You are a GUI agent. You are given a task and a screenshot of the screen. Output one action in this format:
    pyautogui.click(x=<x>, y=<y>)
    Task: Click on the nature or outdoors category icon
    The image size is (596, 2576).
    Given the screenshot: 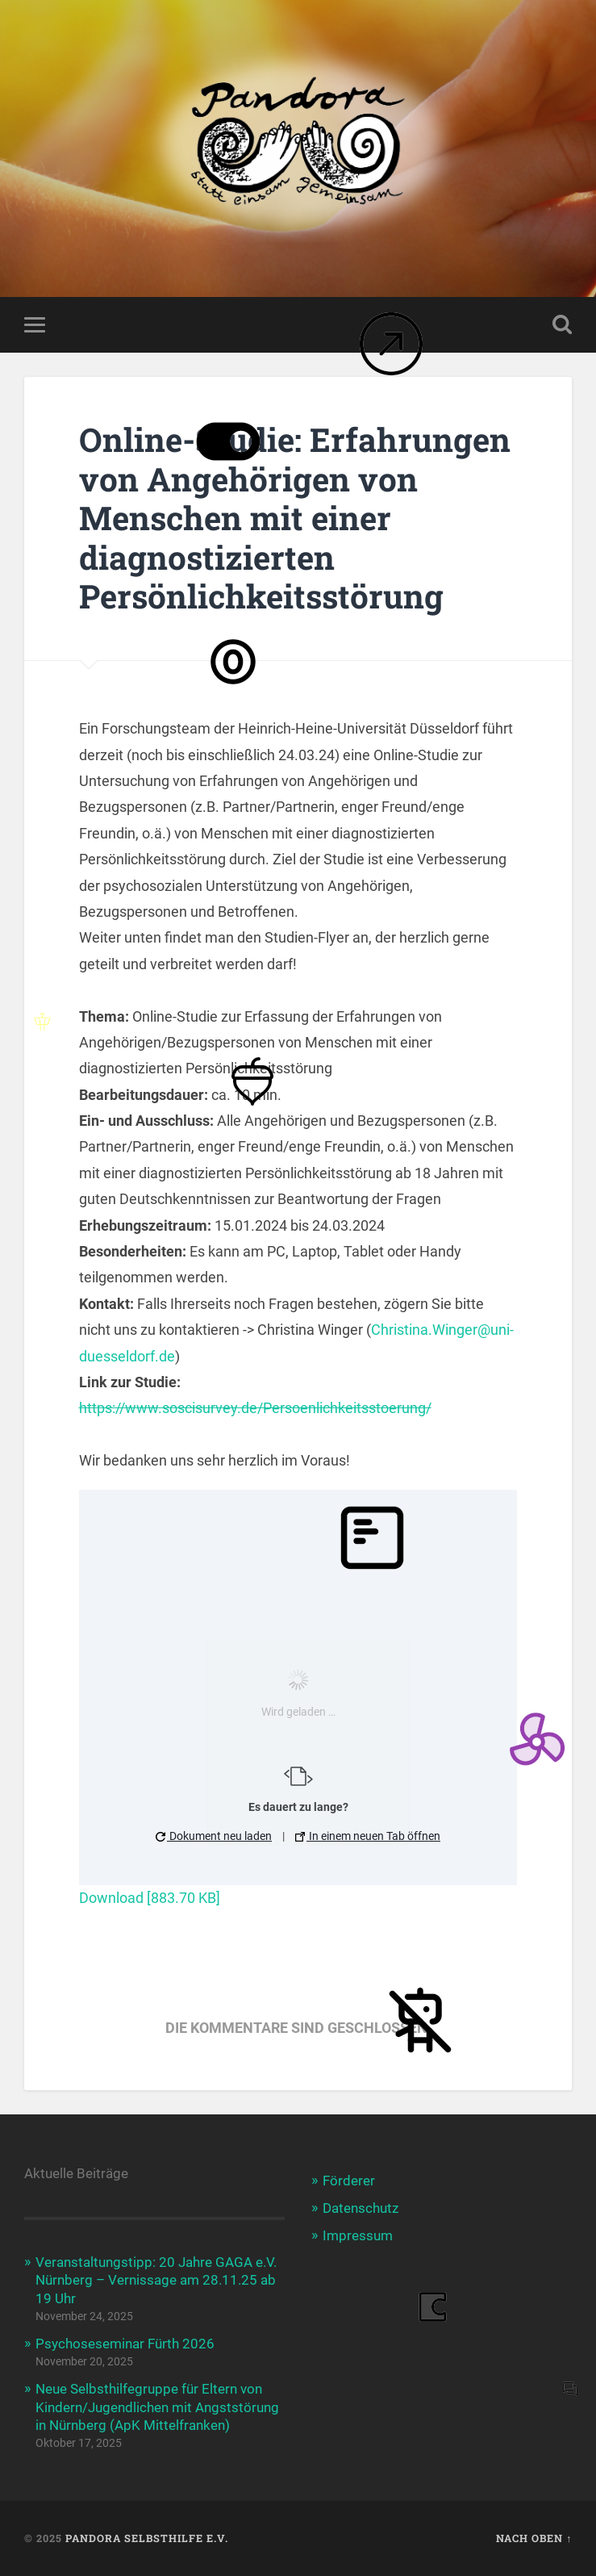 What is the action you would take?
    pyautogui.click(x=252, y=1081)
    